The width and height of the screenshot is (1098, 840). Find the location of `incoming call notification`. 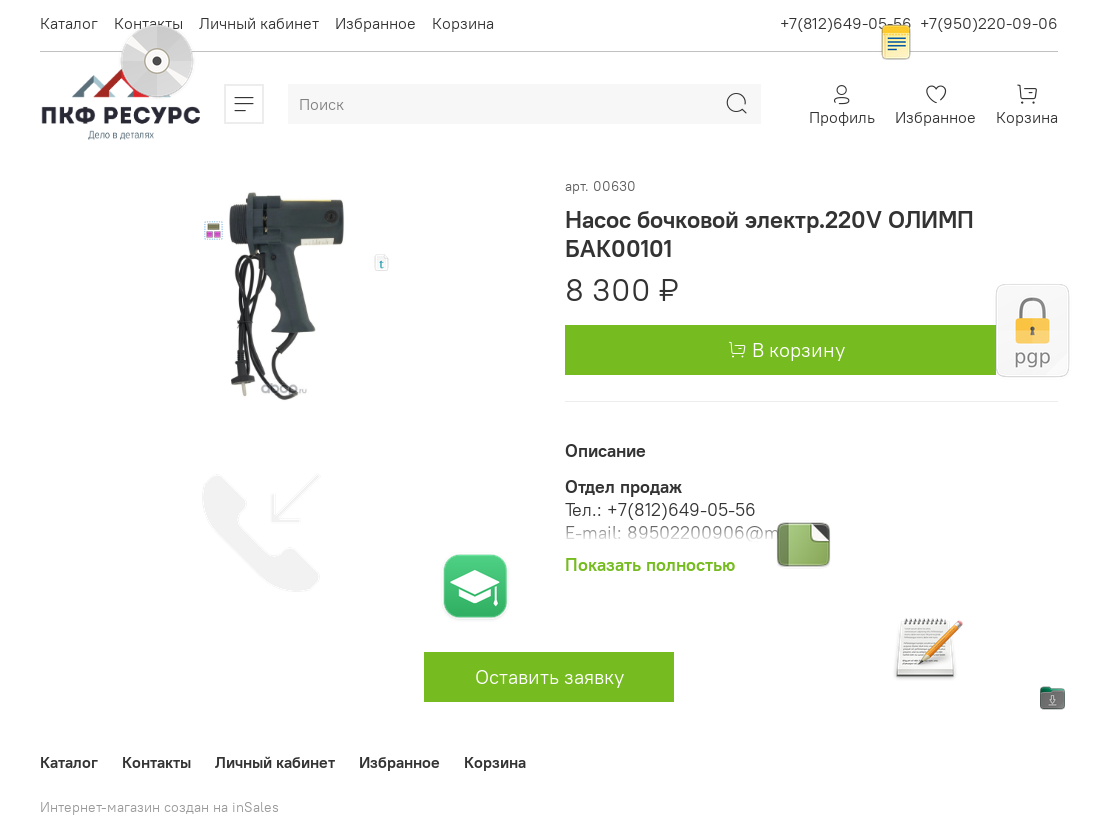

incoming call notification is located at coordinates (261, 532).